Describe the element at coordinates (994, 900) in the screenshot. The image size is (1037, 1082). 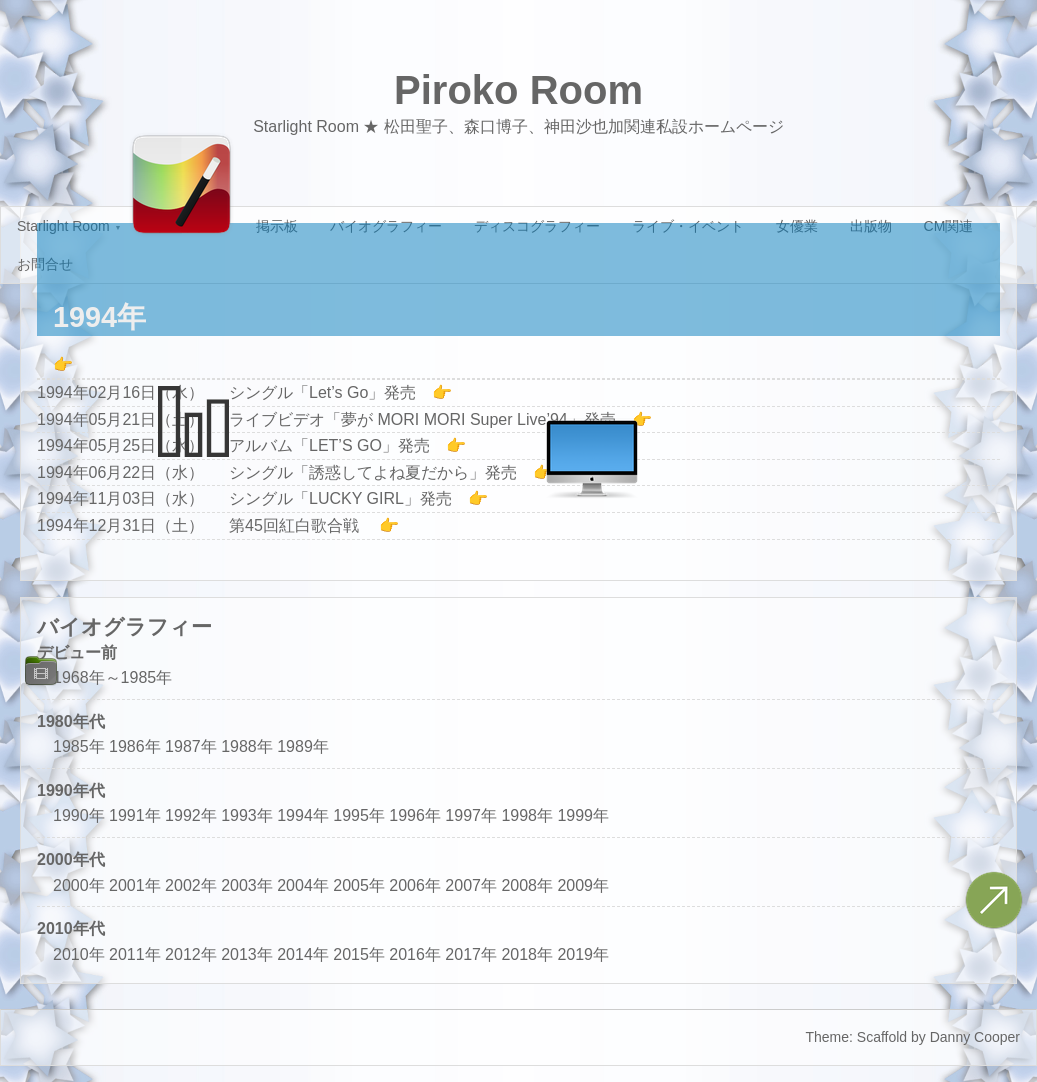
I see `indicates a symbolic link or shortcut to another file` at that location.